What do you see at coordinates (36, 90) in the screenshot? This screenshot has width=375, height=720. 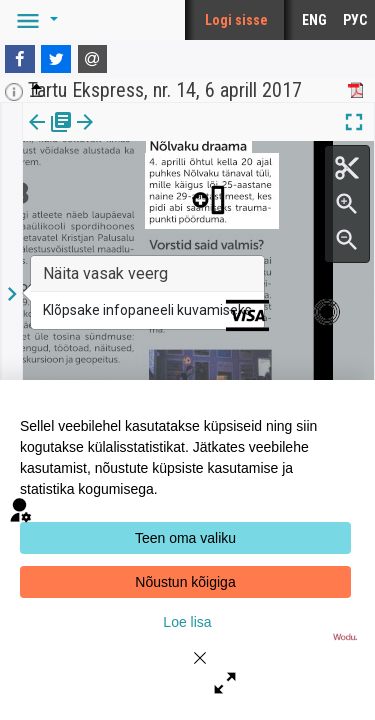 I see `upload a file or document` at bounding box center [36, 90].